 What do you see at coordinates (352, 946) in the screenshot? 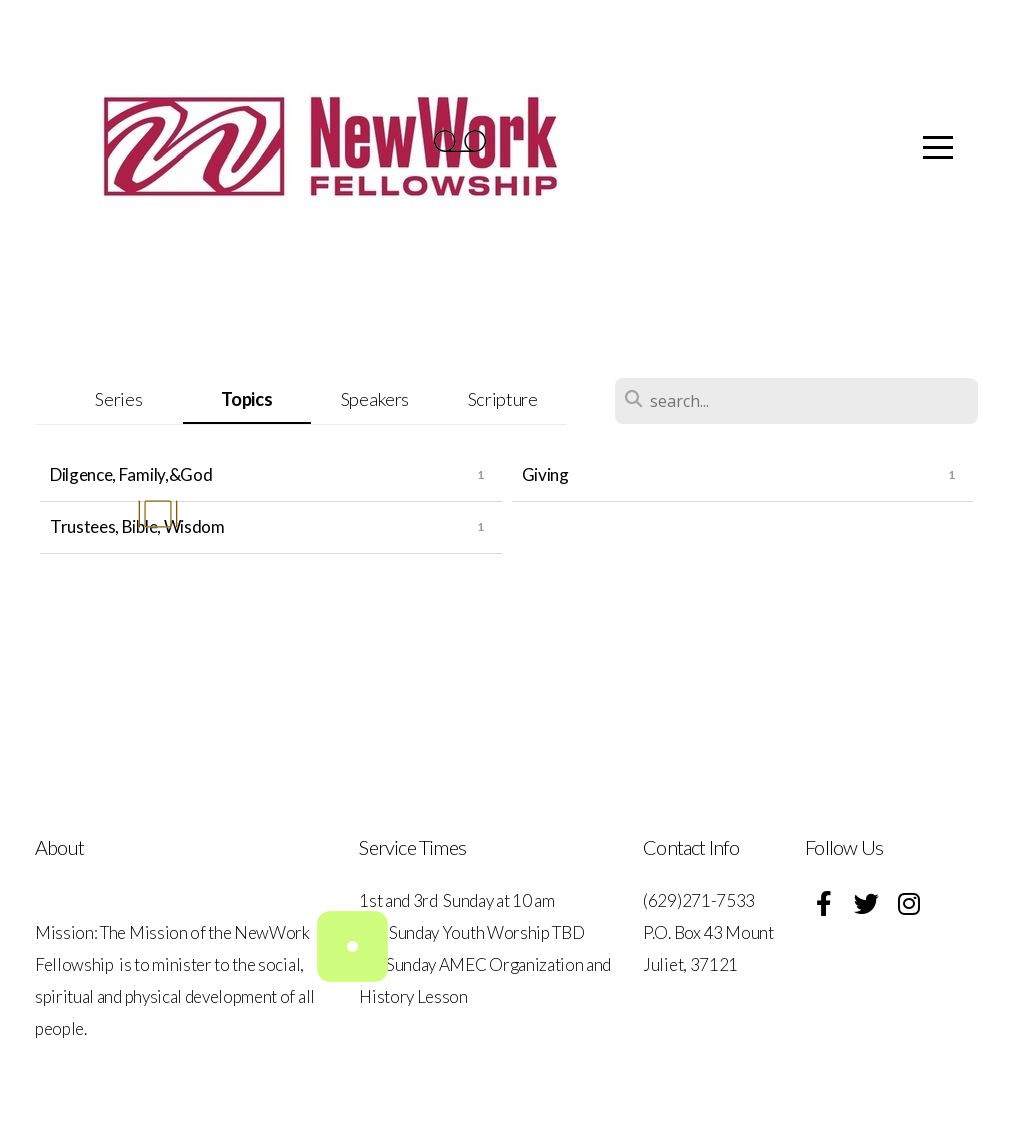
I see `roll the dice or generate a random result` at bounding box center [352, 946].